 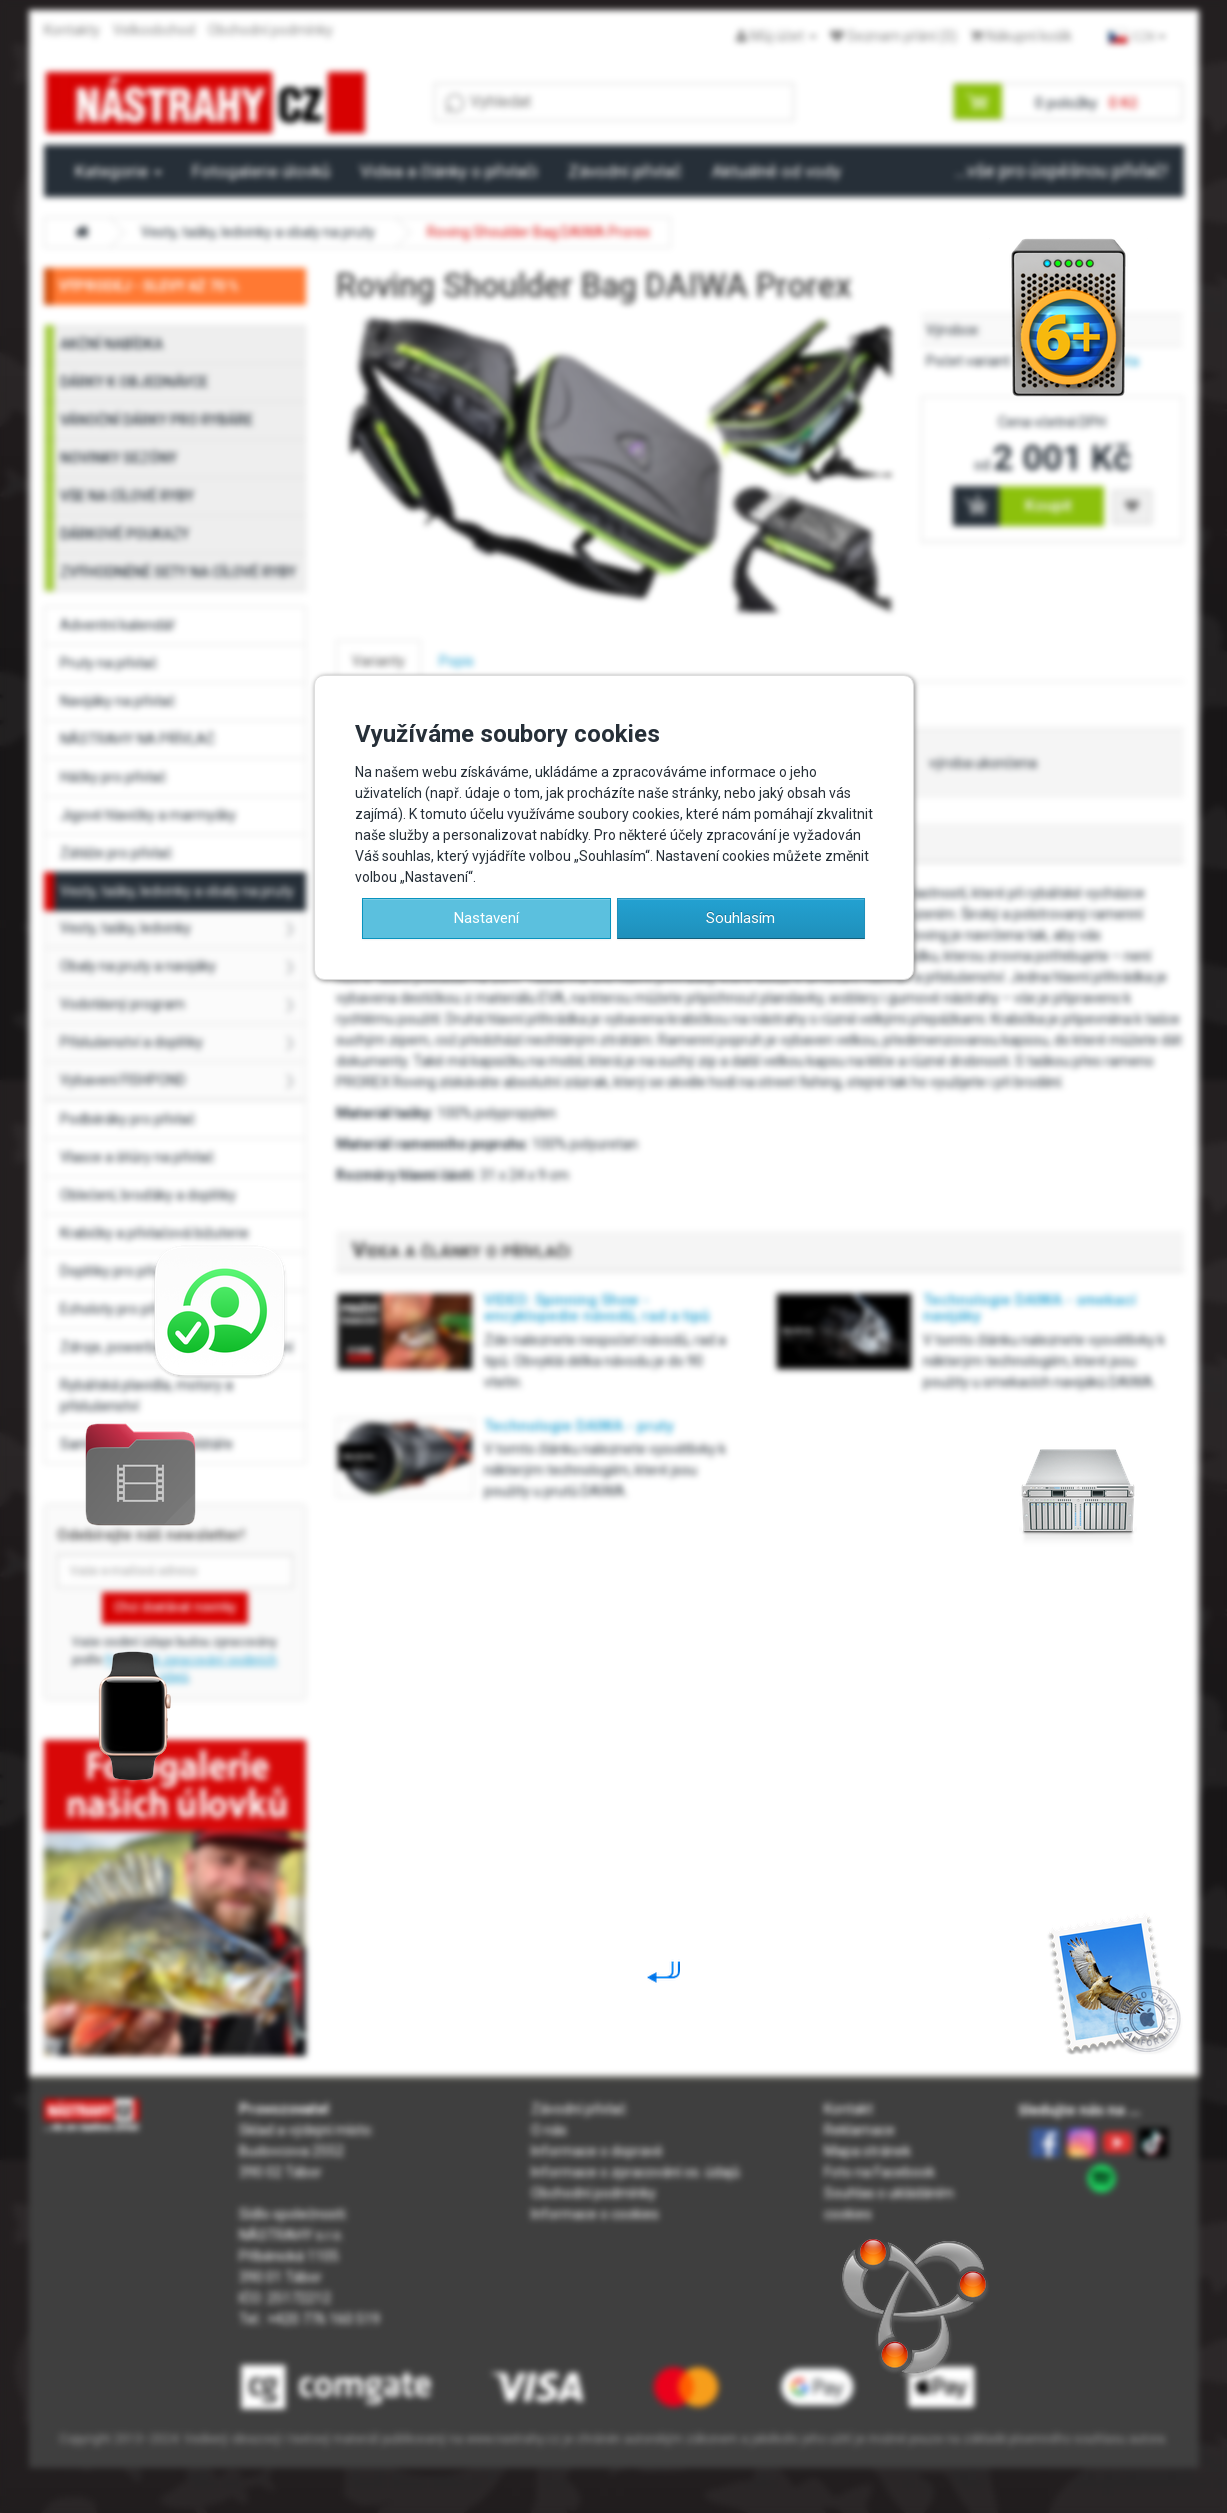 I want to click on collaboration or screen sharing request approved, so click(x=219, y=1310).